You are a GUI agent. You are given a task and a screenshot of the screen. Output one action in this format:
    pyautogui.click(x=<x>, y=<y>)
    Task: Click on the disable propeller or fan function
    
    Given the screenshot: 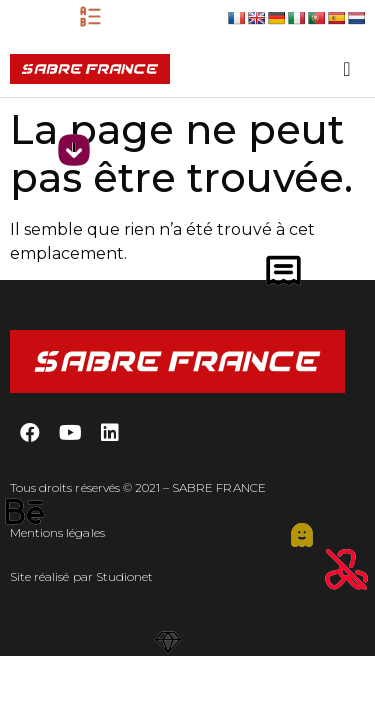 What is the action you would take?
    pyautogui.click(x=346, y=569)
    